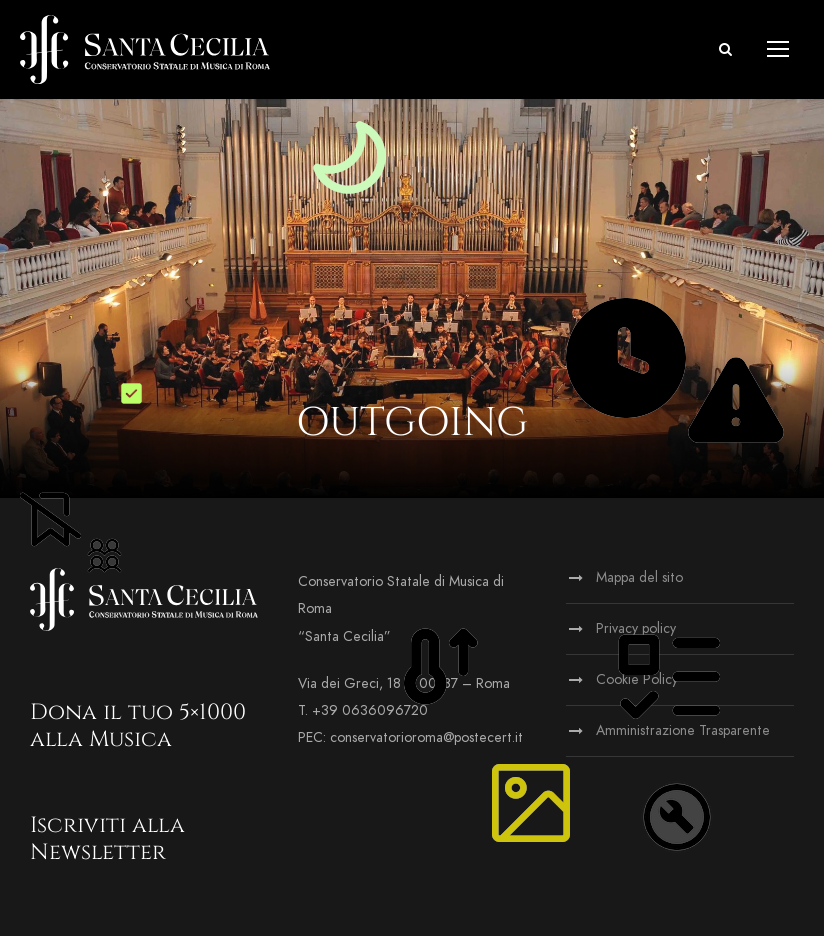 This screenshot has width=824, height=936. I want to click on add or upload an image, so click(531, 803).